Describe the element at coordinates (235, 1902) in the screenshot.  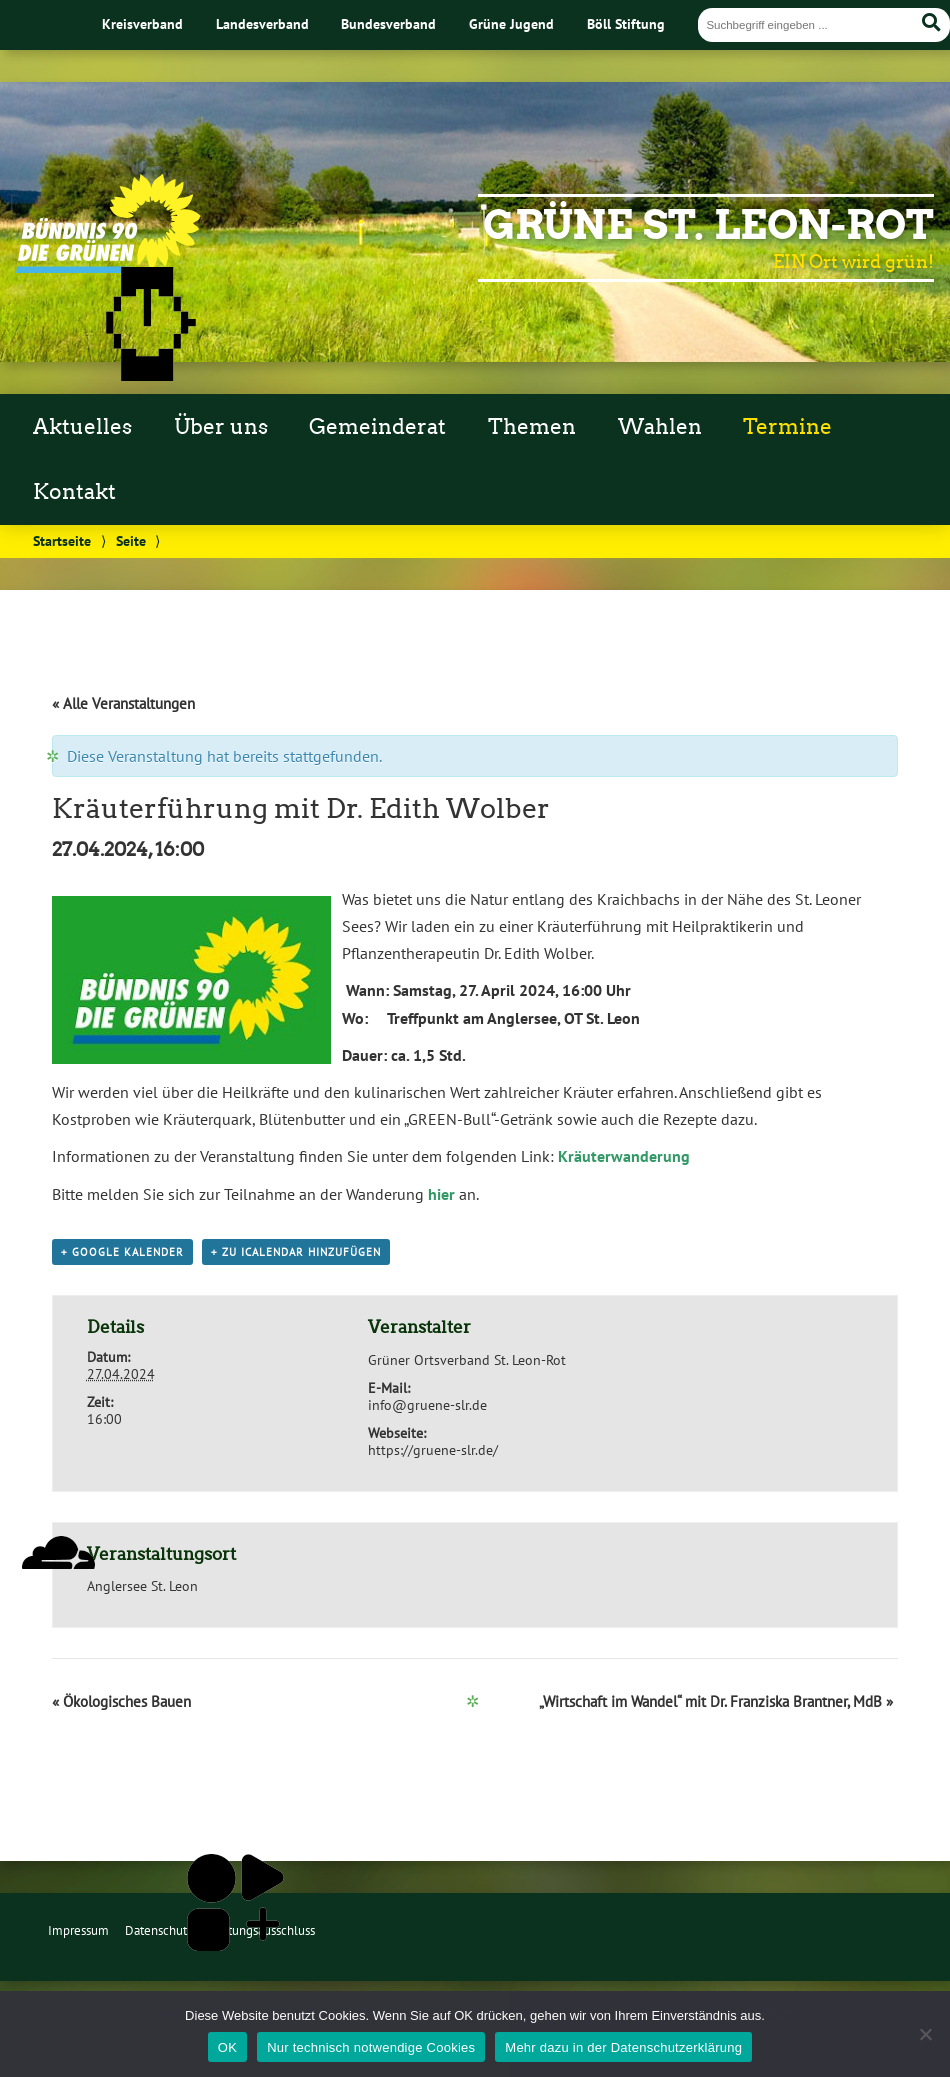
I see `open the flathub app store` at that location.